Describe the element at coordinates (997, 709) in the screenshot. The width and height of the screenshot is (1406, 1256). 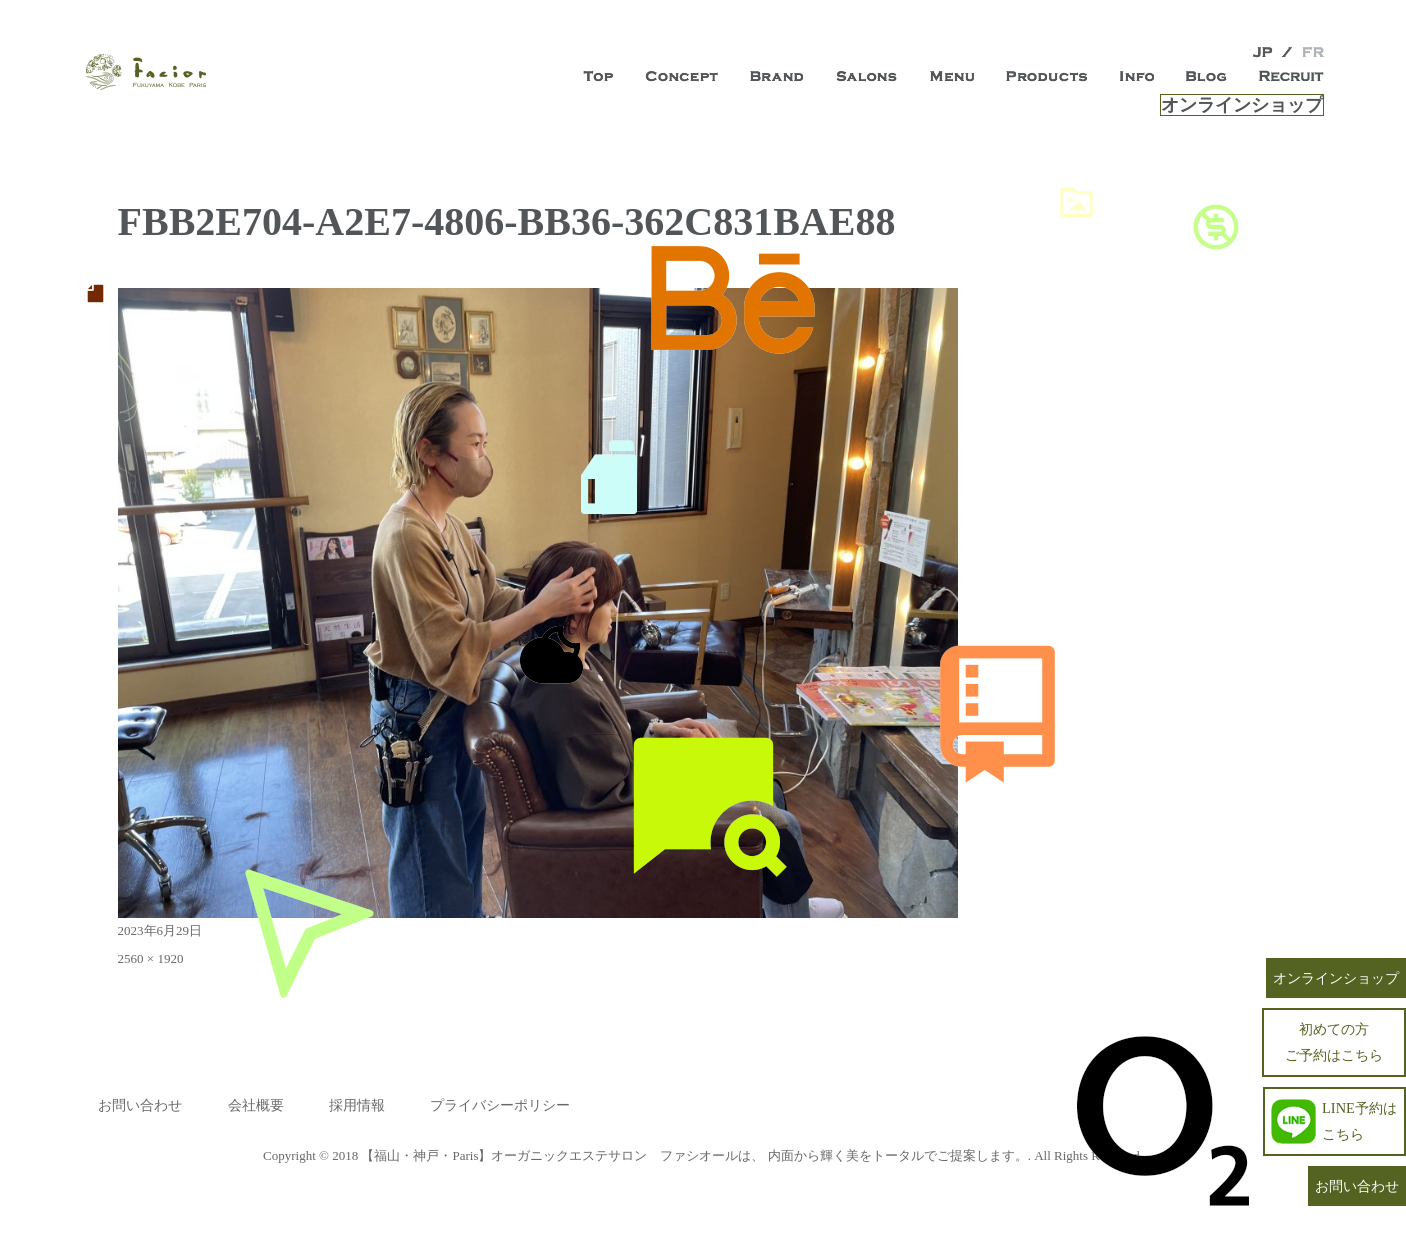
I see `access a git repository` at that location.